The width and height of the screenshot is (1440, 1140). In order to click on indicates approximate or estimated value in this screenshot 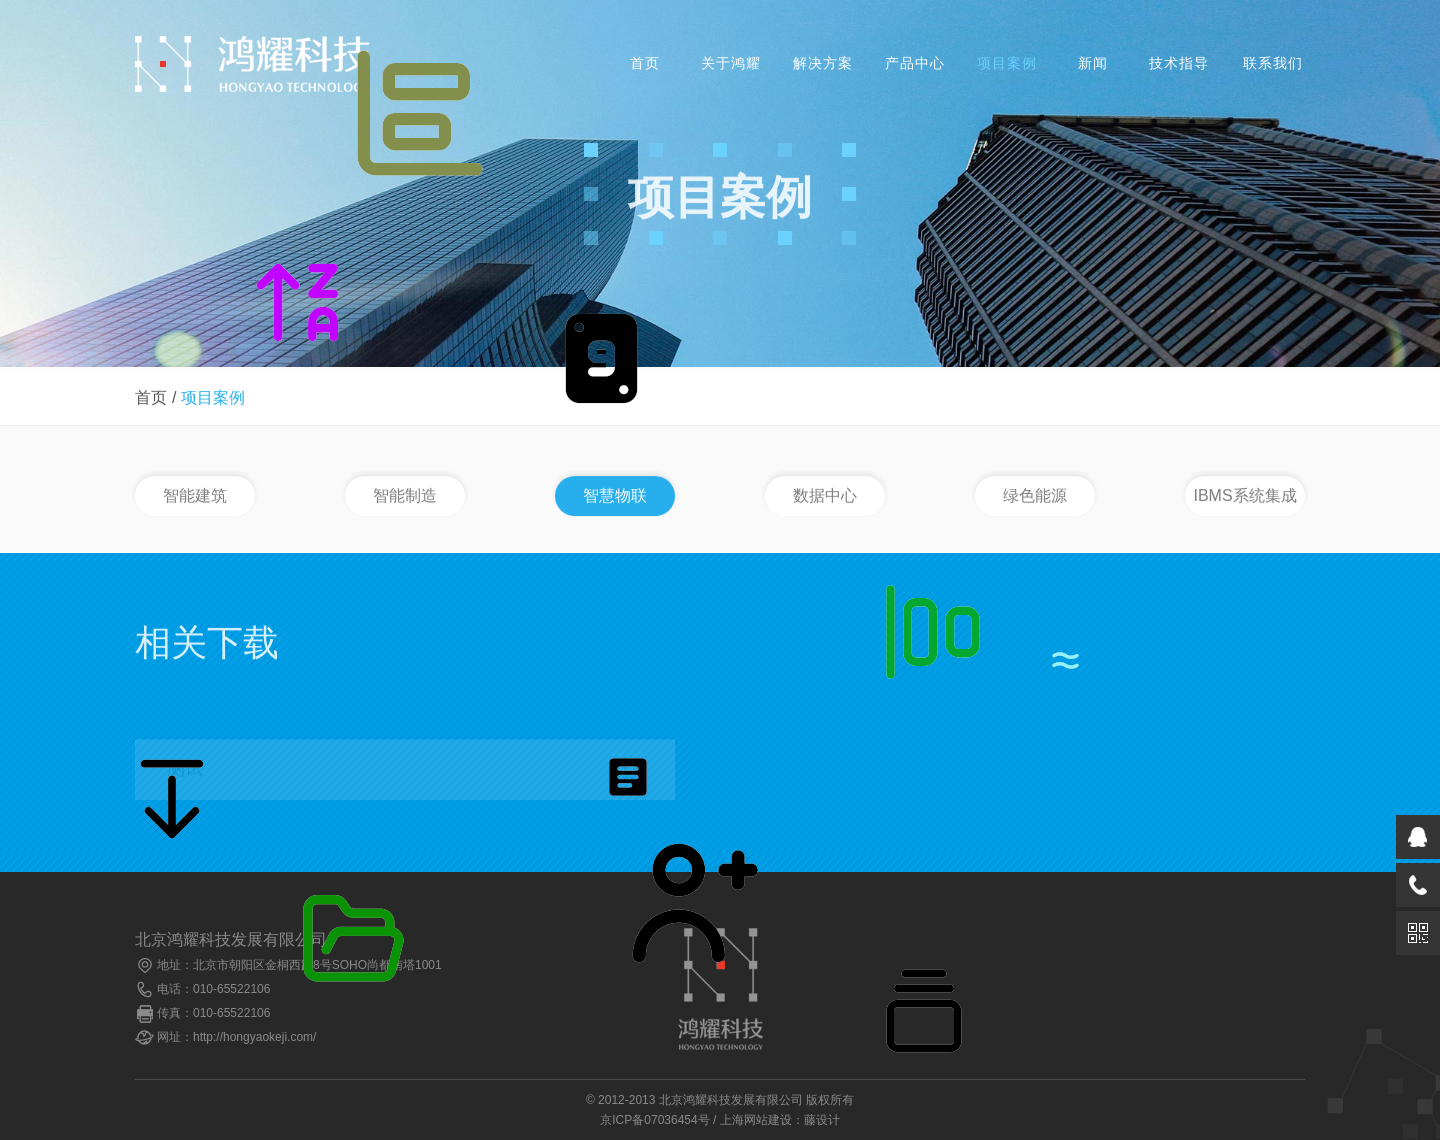, I will do `click(1065, 660)`.